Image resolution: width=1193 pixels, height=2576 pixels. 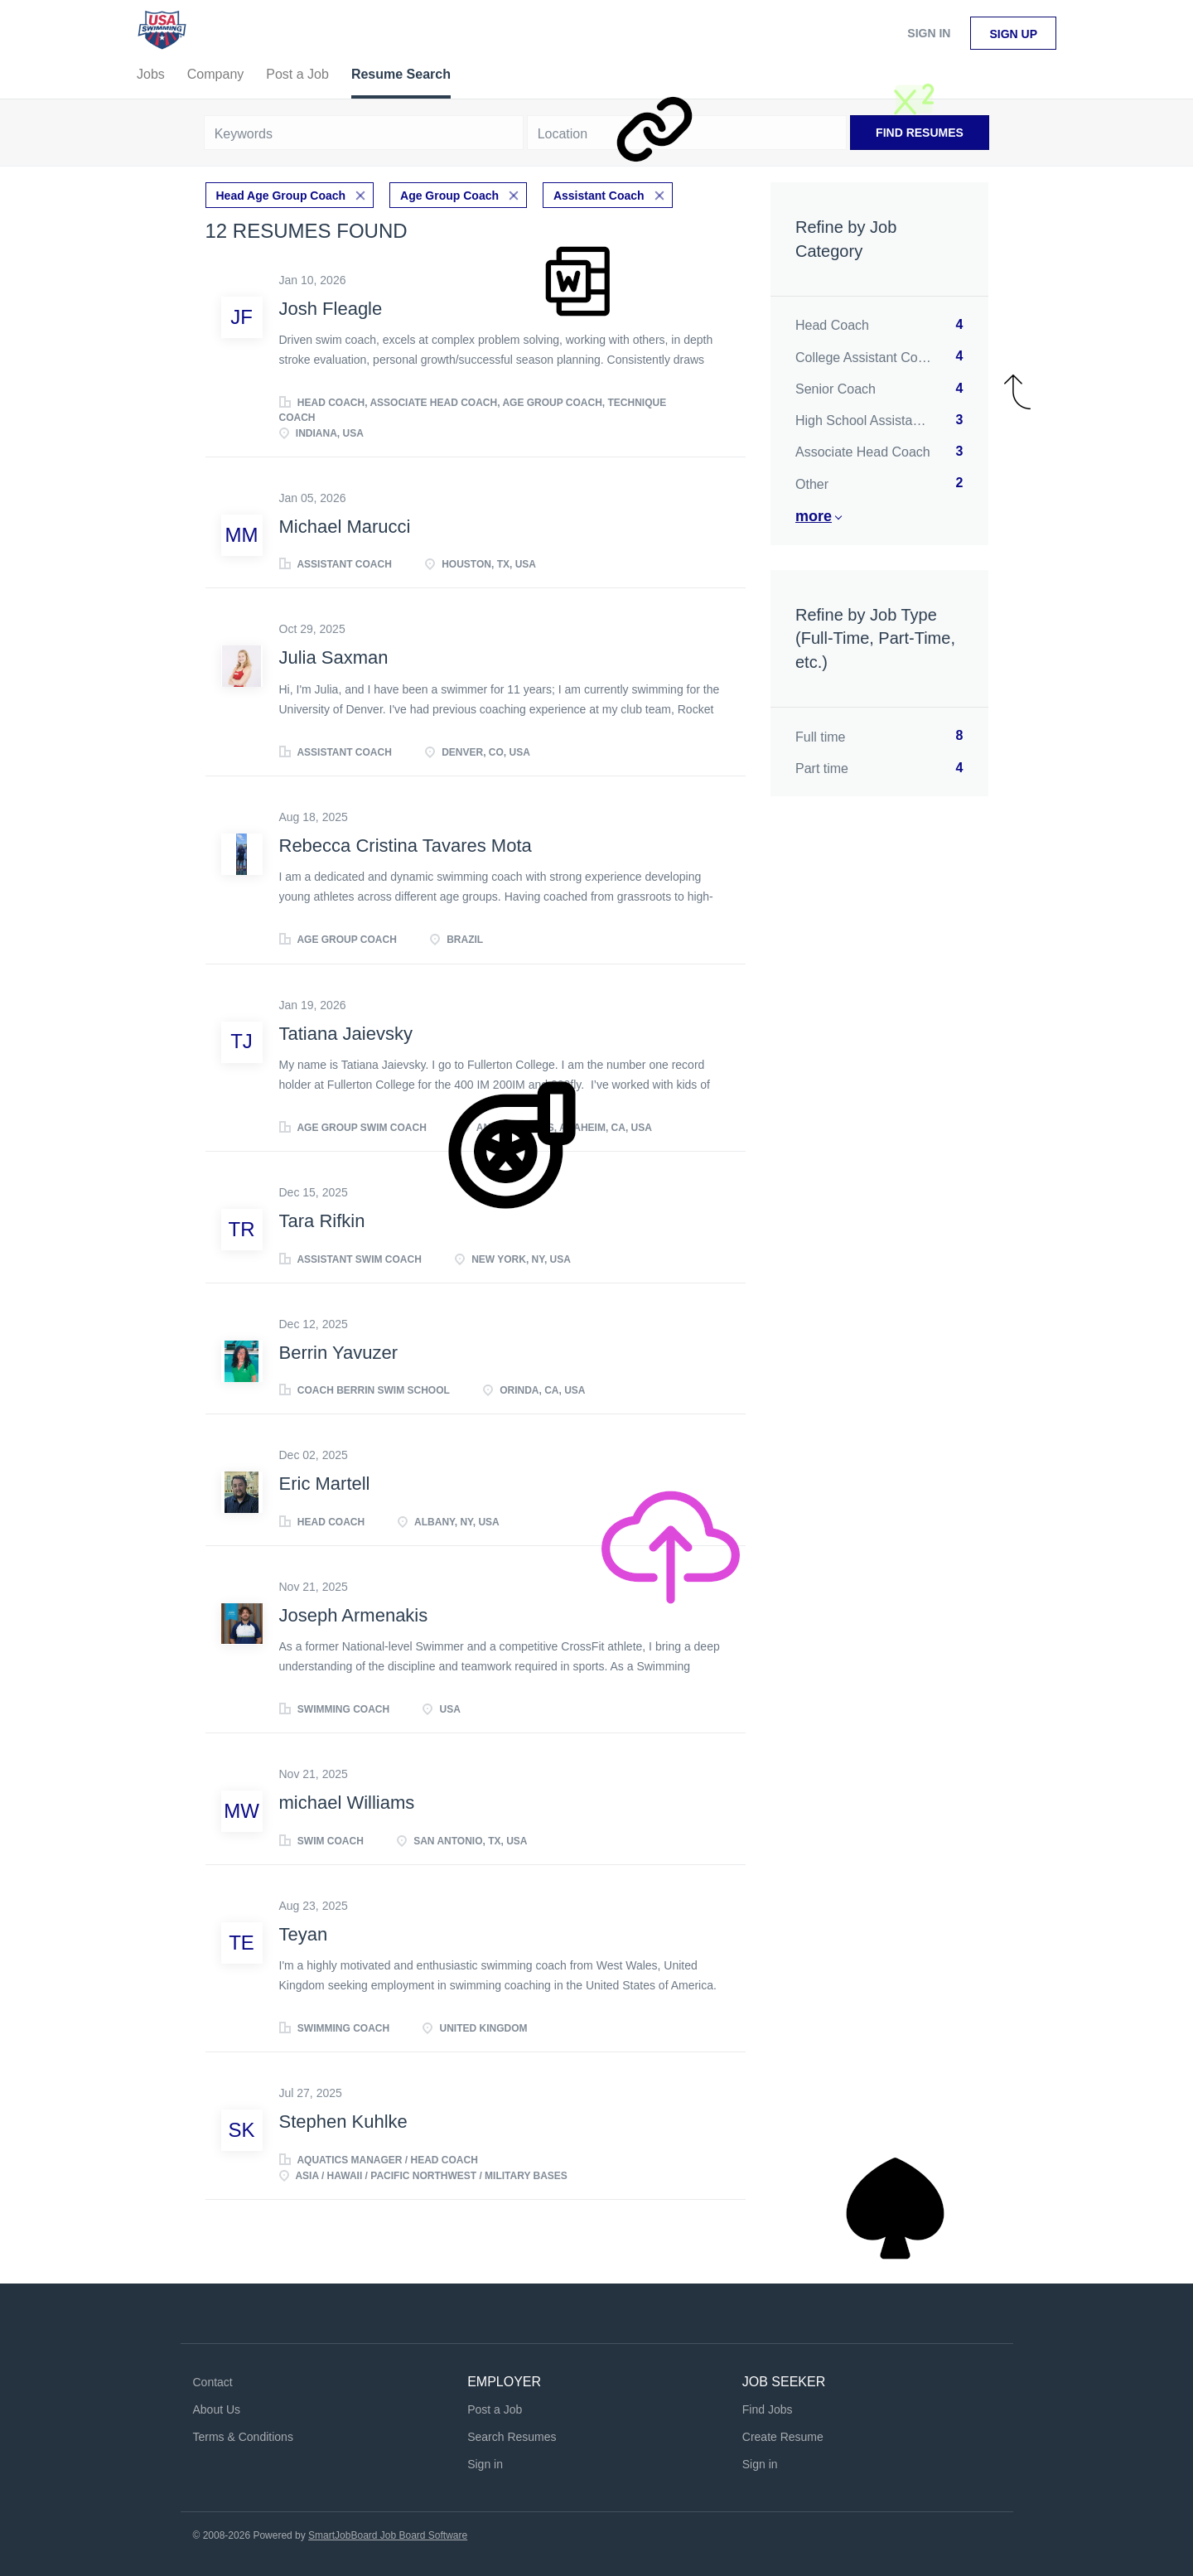 What do you see at coordinates (895, 2210) in the screenshot?
I see `play card games or access a cards app` at bounding box center [895, 2210].